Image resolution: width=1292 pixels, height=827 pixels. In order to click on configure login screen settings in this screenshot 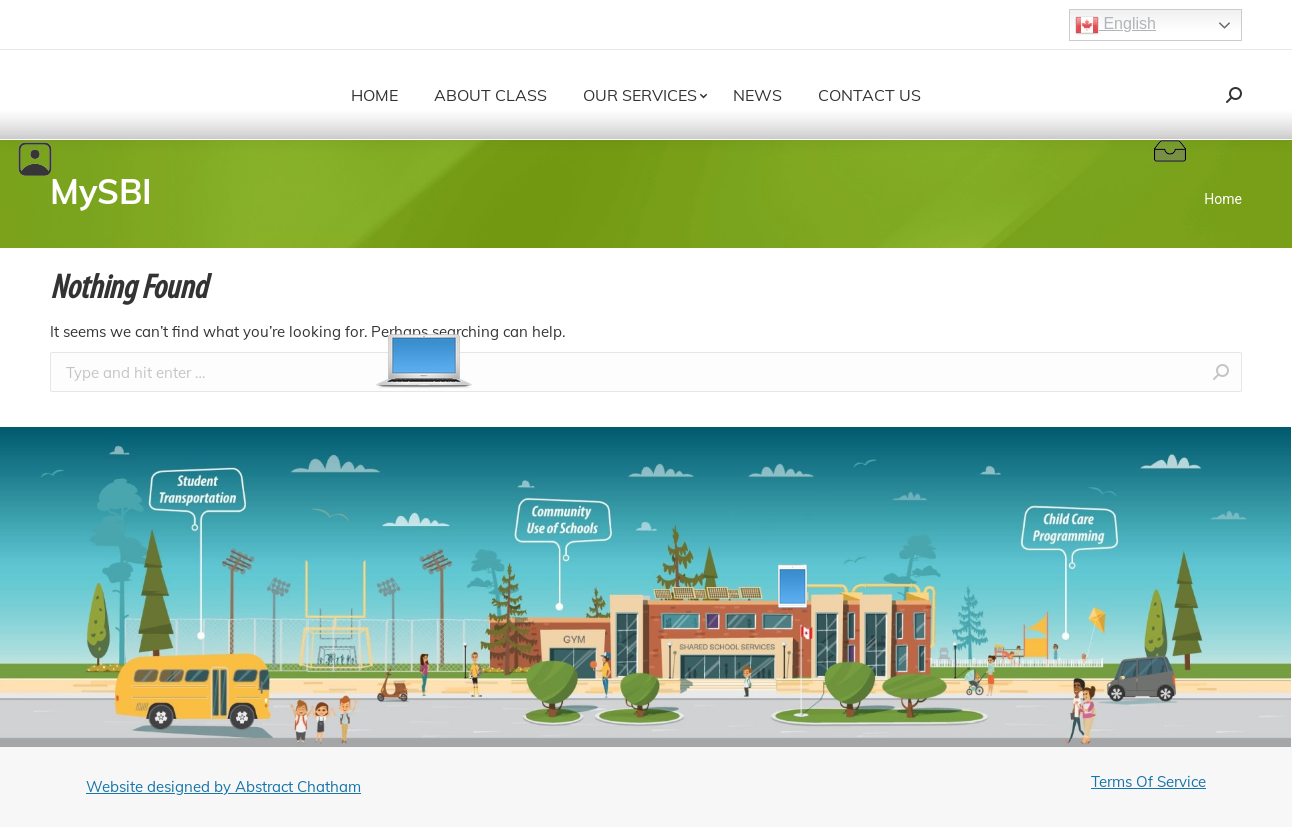, I will do `click(35, 159)`.